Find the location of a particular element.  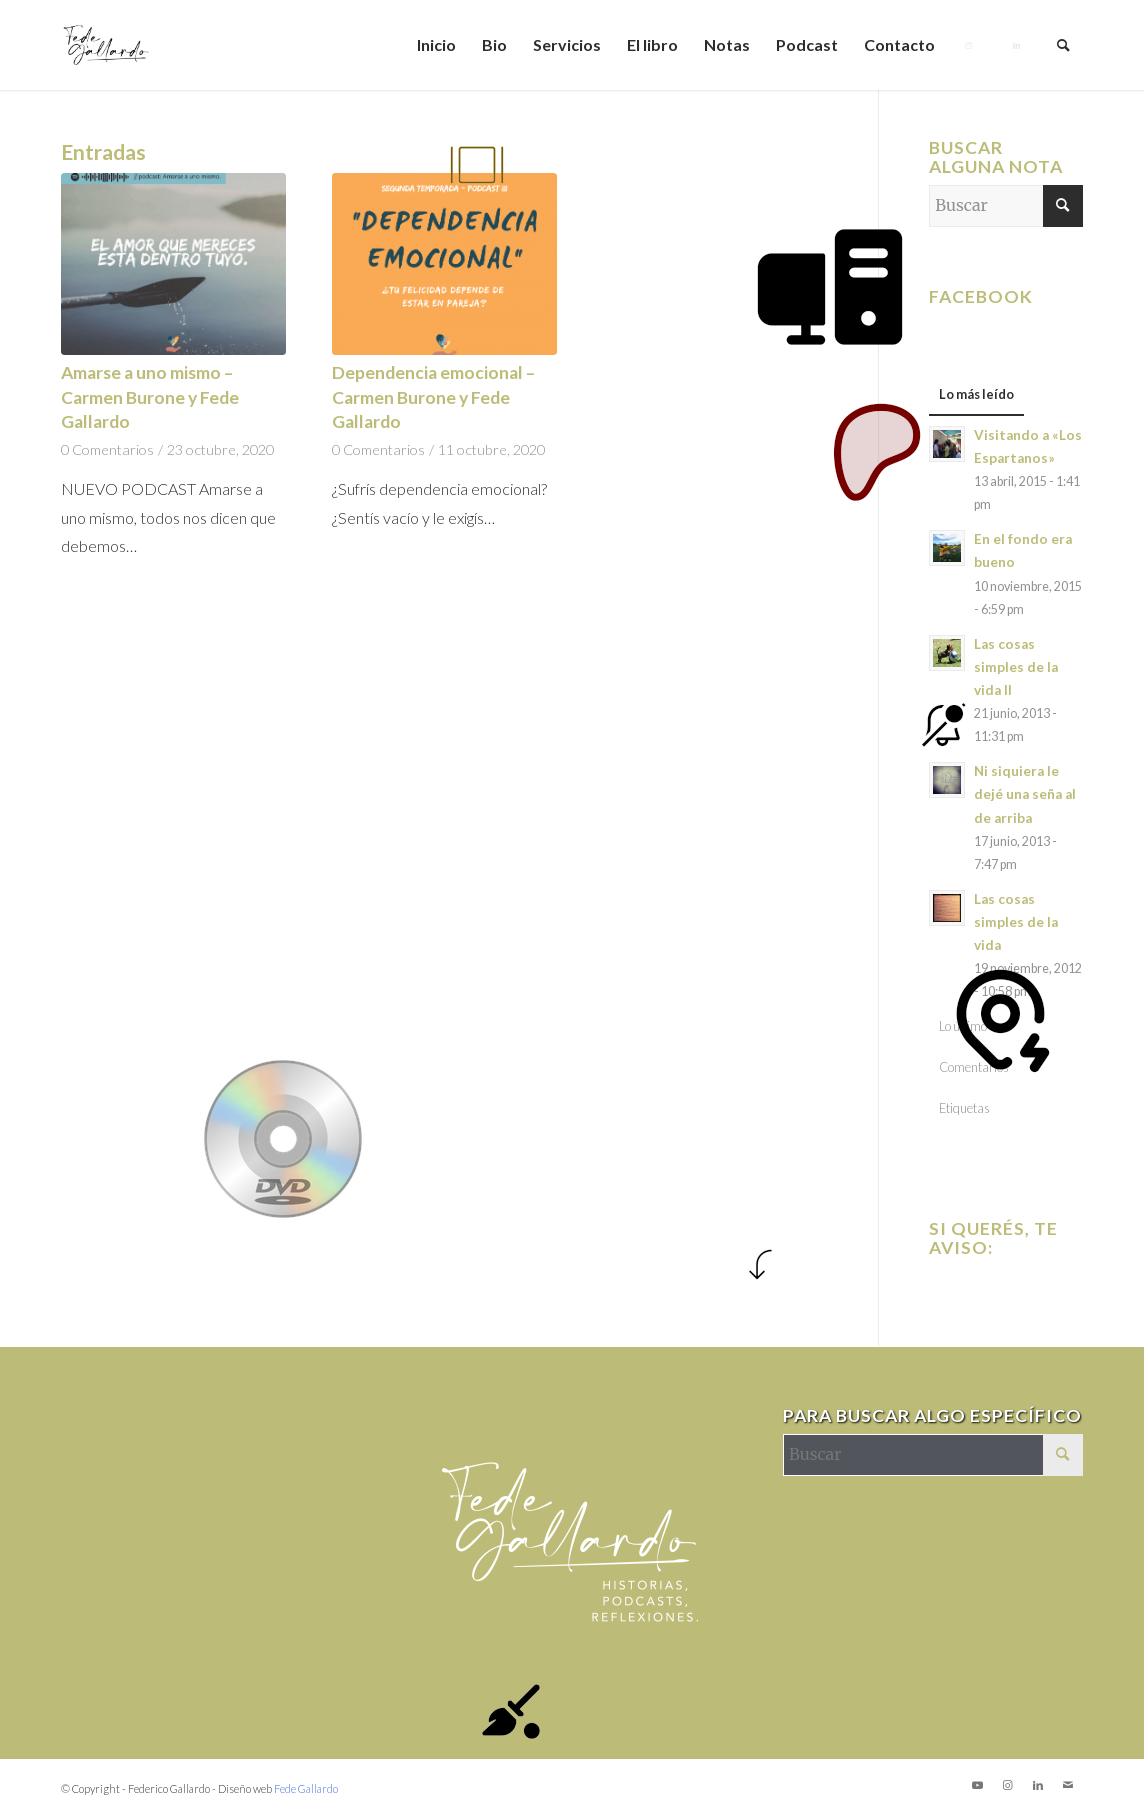

link to patreon profile or support page is located at coordinates (873, 450).